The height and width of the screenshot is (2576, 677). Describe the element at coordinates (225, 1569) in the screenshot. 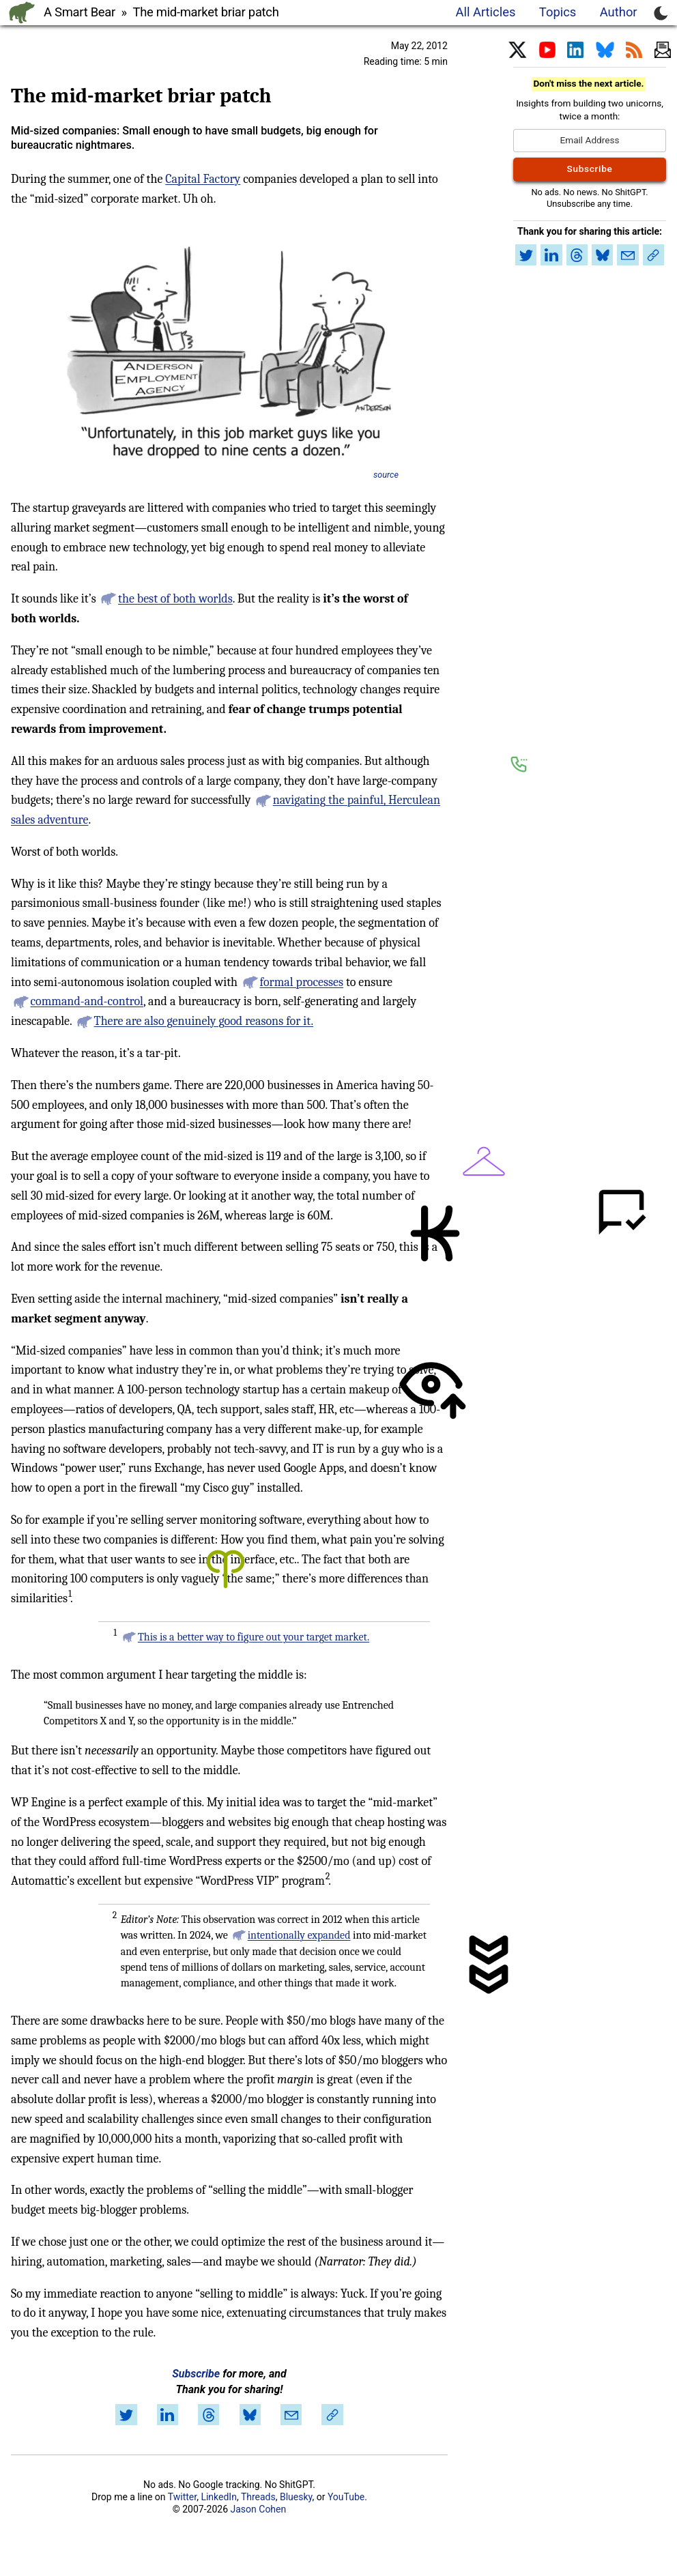

I see `indicates aries zodiac sign` at that location.